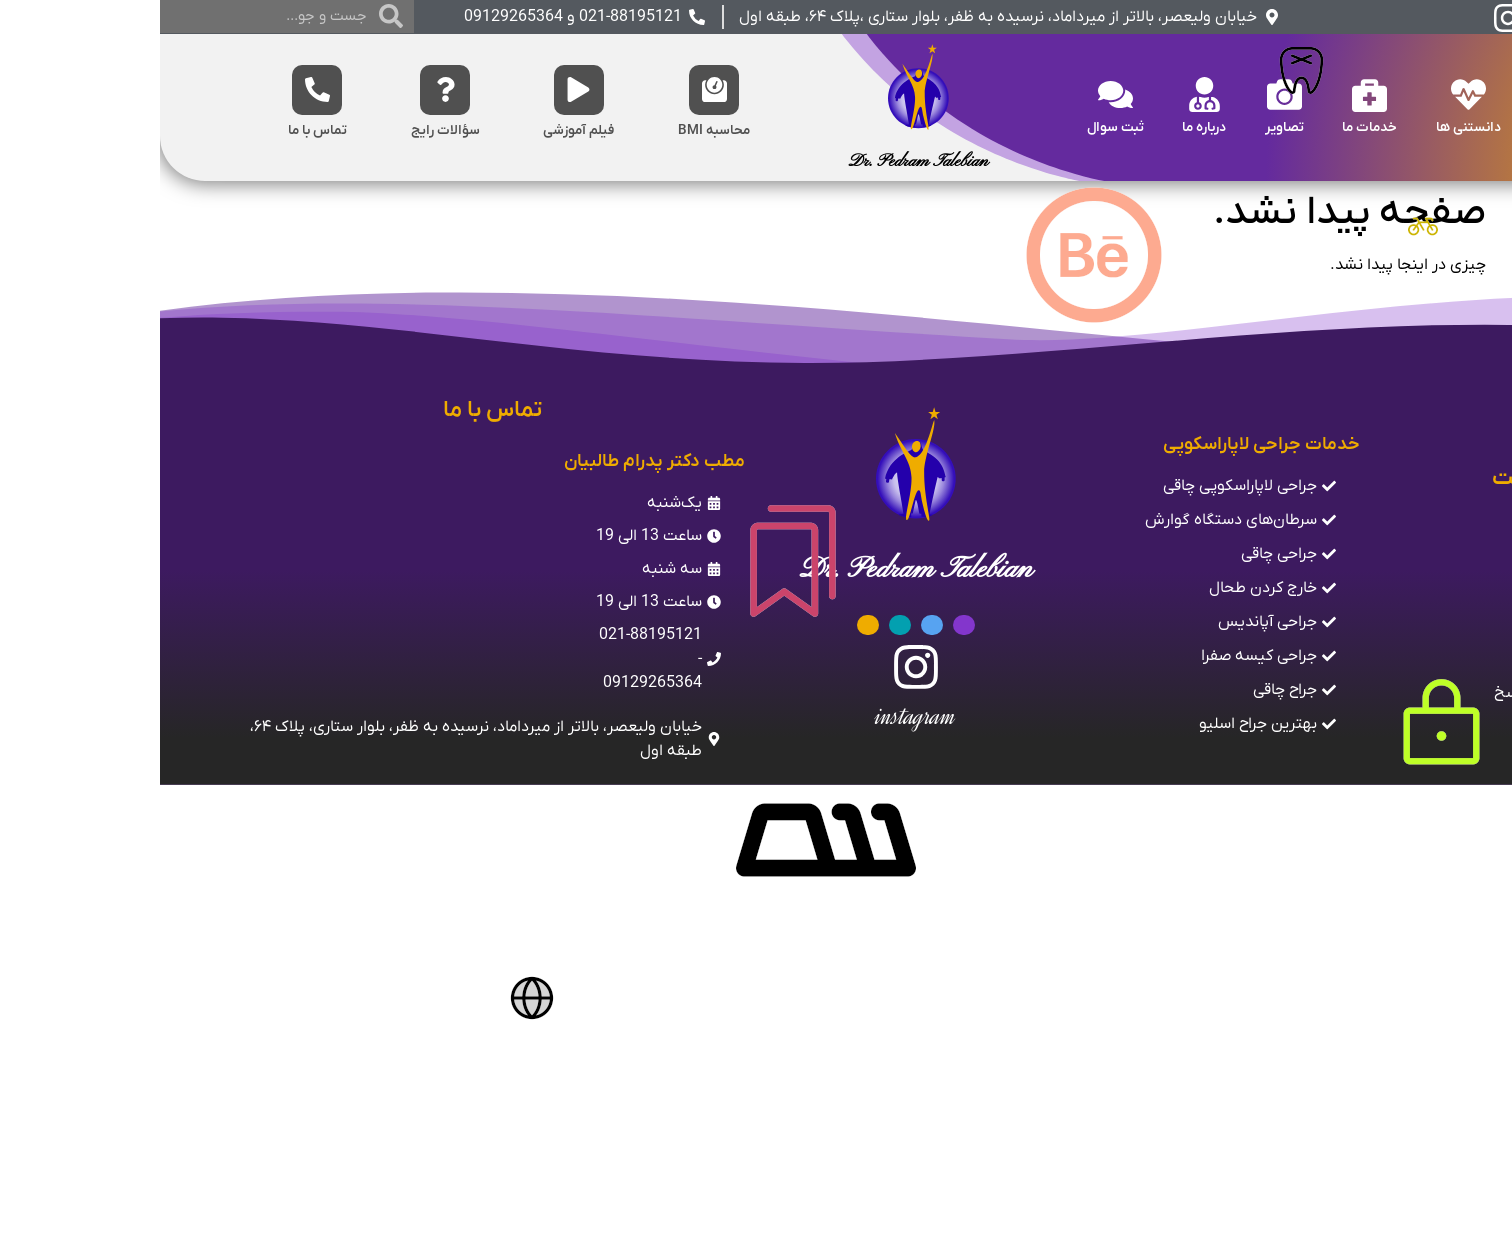 The height and width of the screenshot is (1237, 1512). I want to click on view your saved bookmarks, so click(793, 561).